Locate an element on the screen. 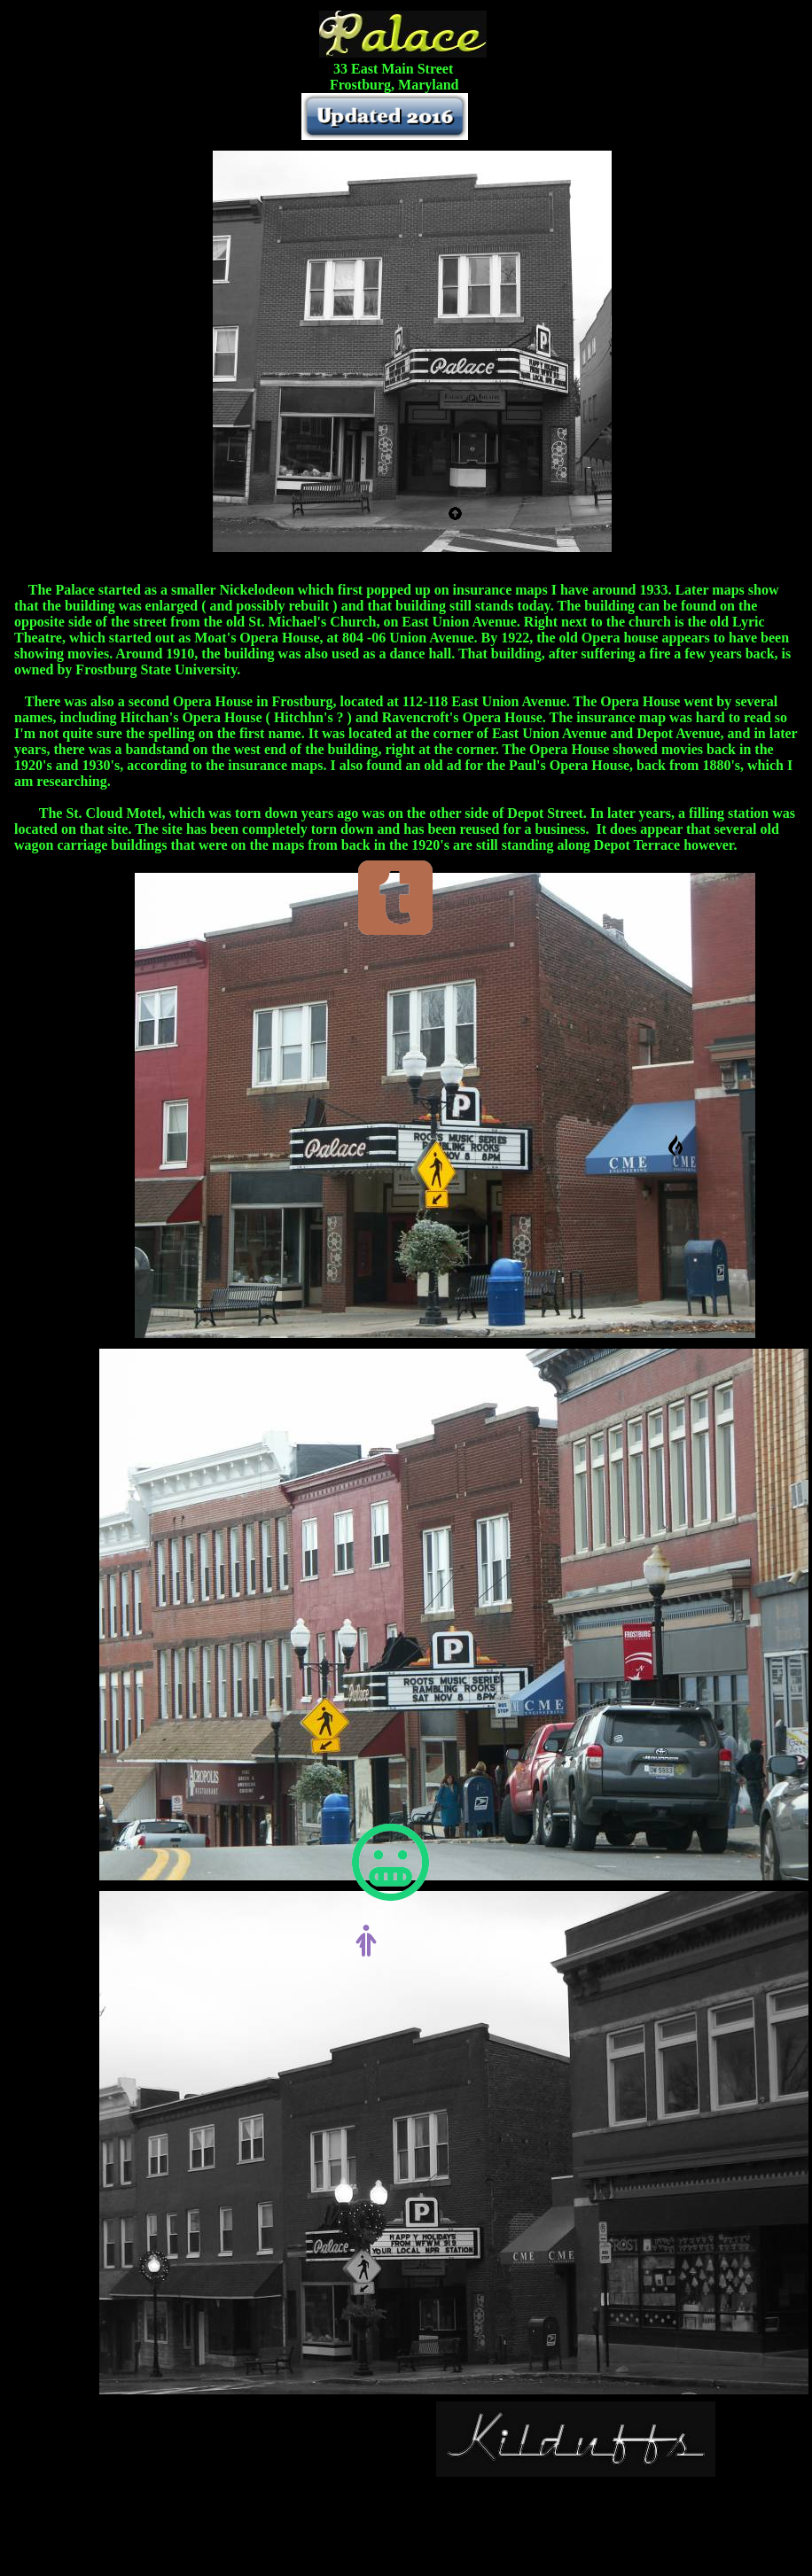 The width and height of the screenshot is (812, 2576). indicates a gender-neutral or all-gender restroom is located at coordinates (366, 1941).